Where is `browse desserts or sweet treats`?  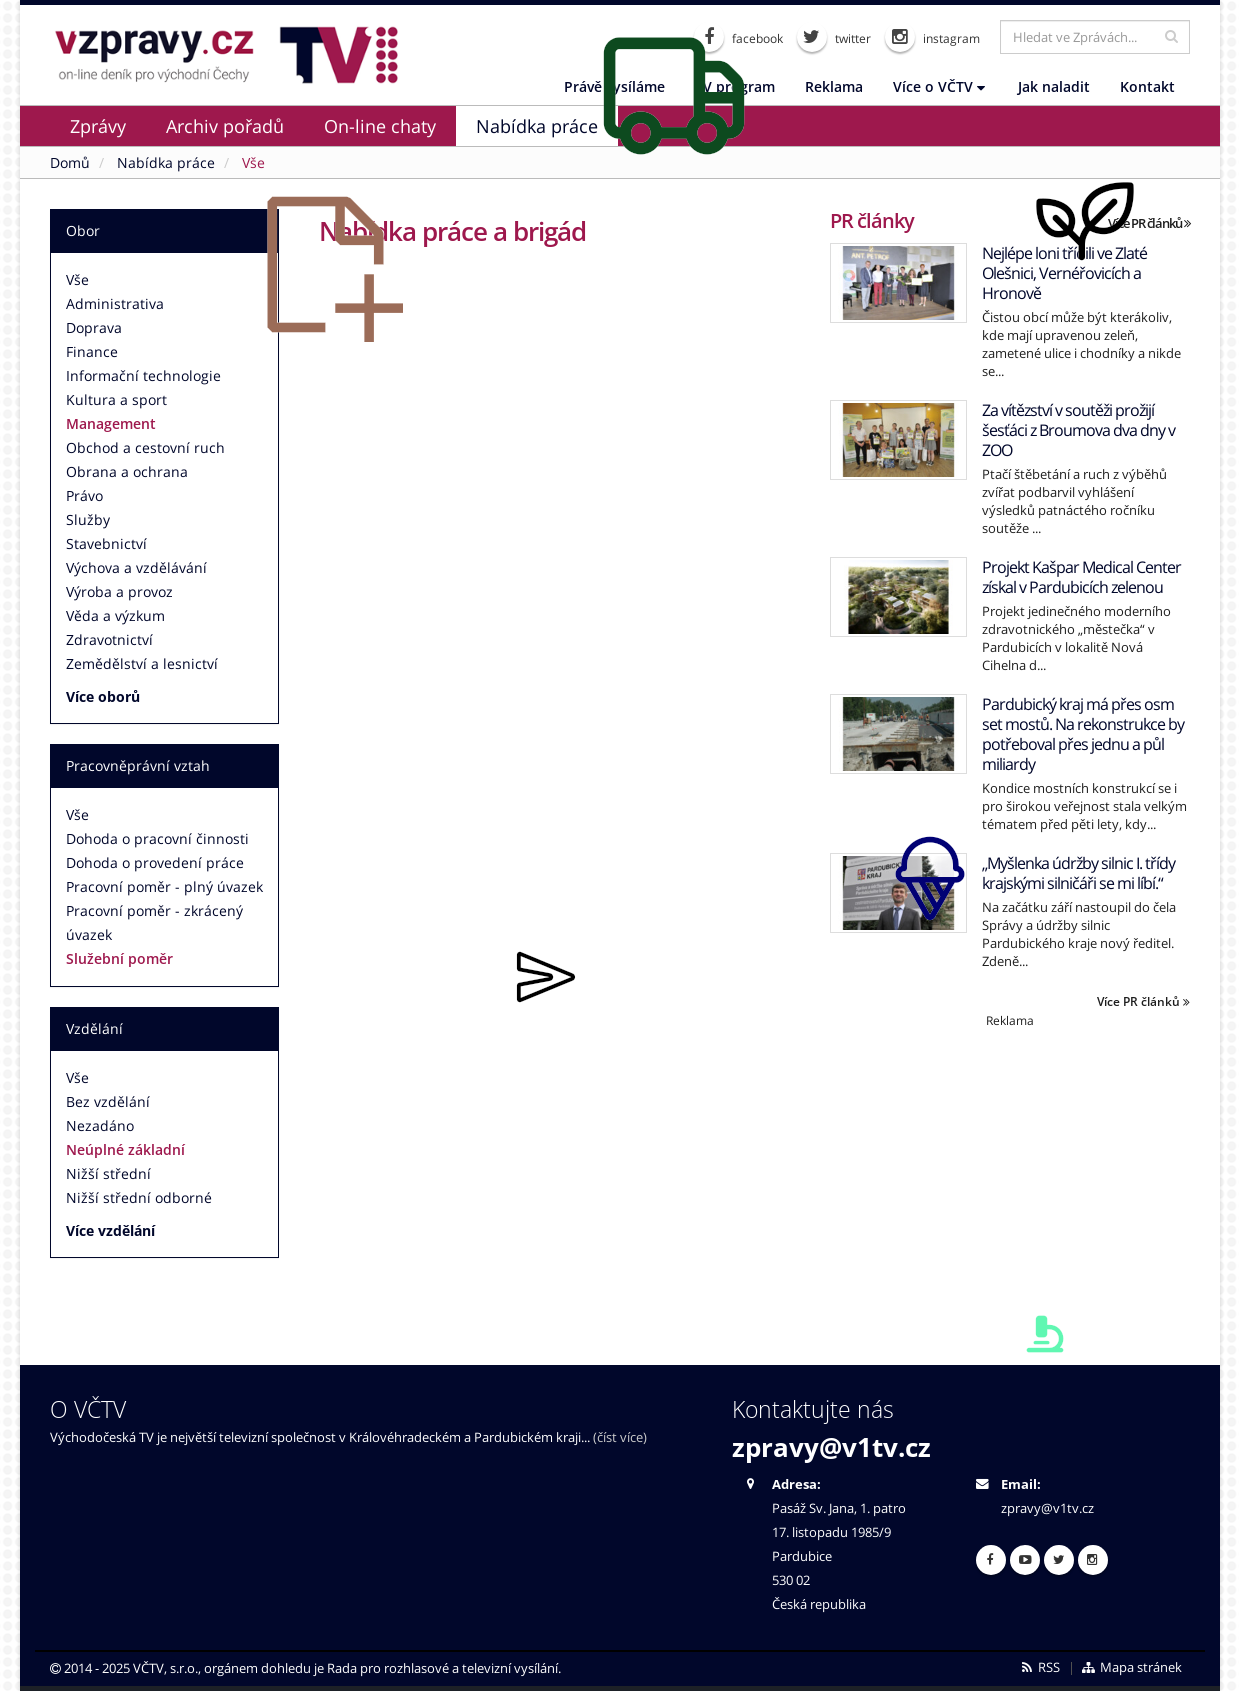 browse desserts or sweet treats is located at coordinates (930, 877).